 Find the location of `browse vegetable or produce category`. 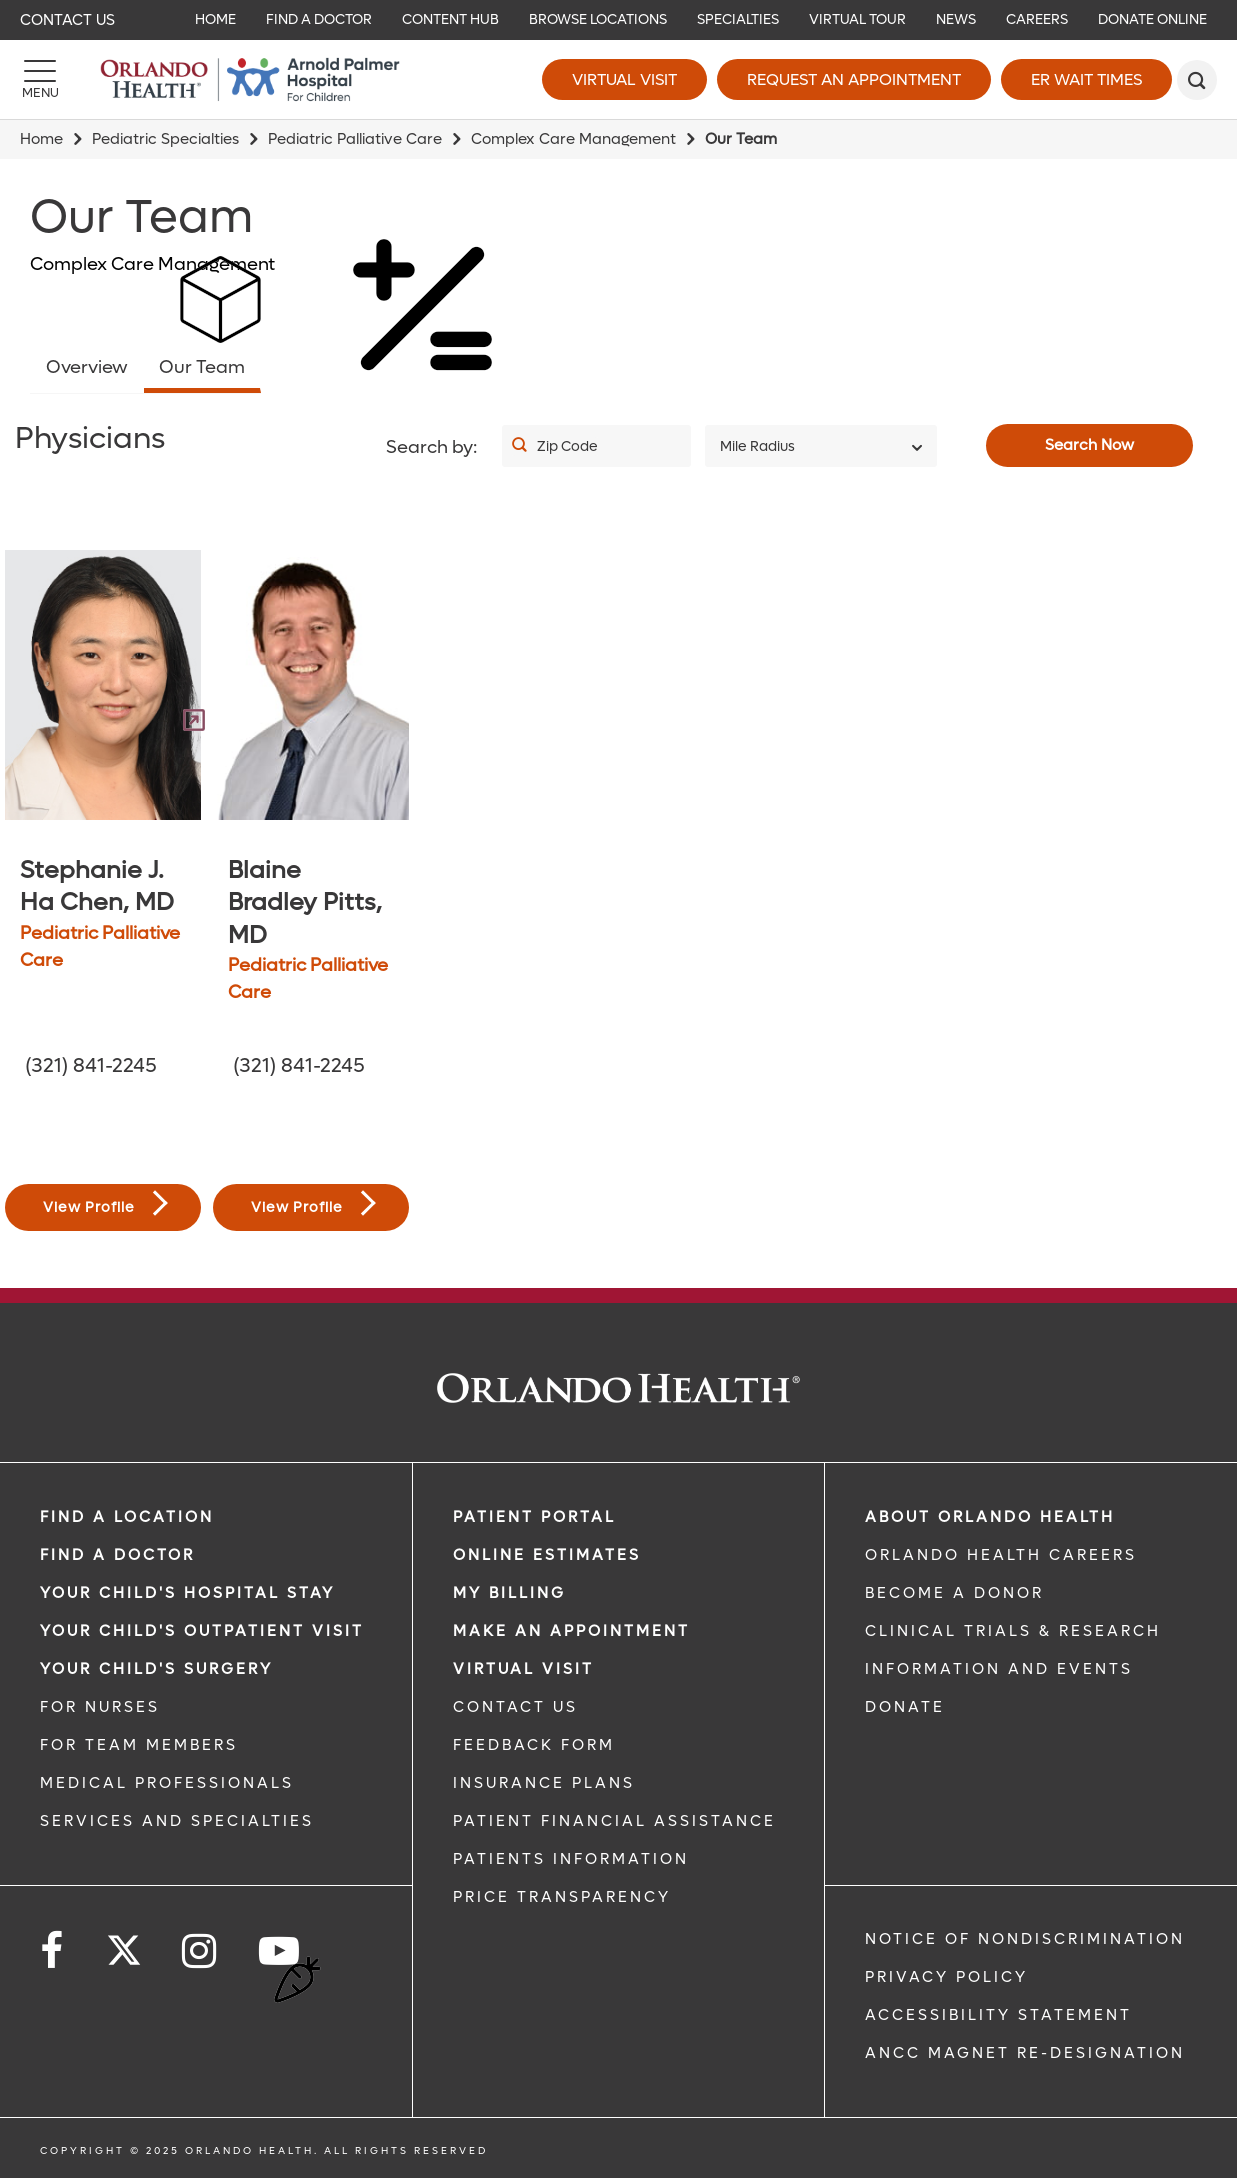

browse vegetable or produce category is located at coordinates (296, 1980).